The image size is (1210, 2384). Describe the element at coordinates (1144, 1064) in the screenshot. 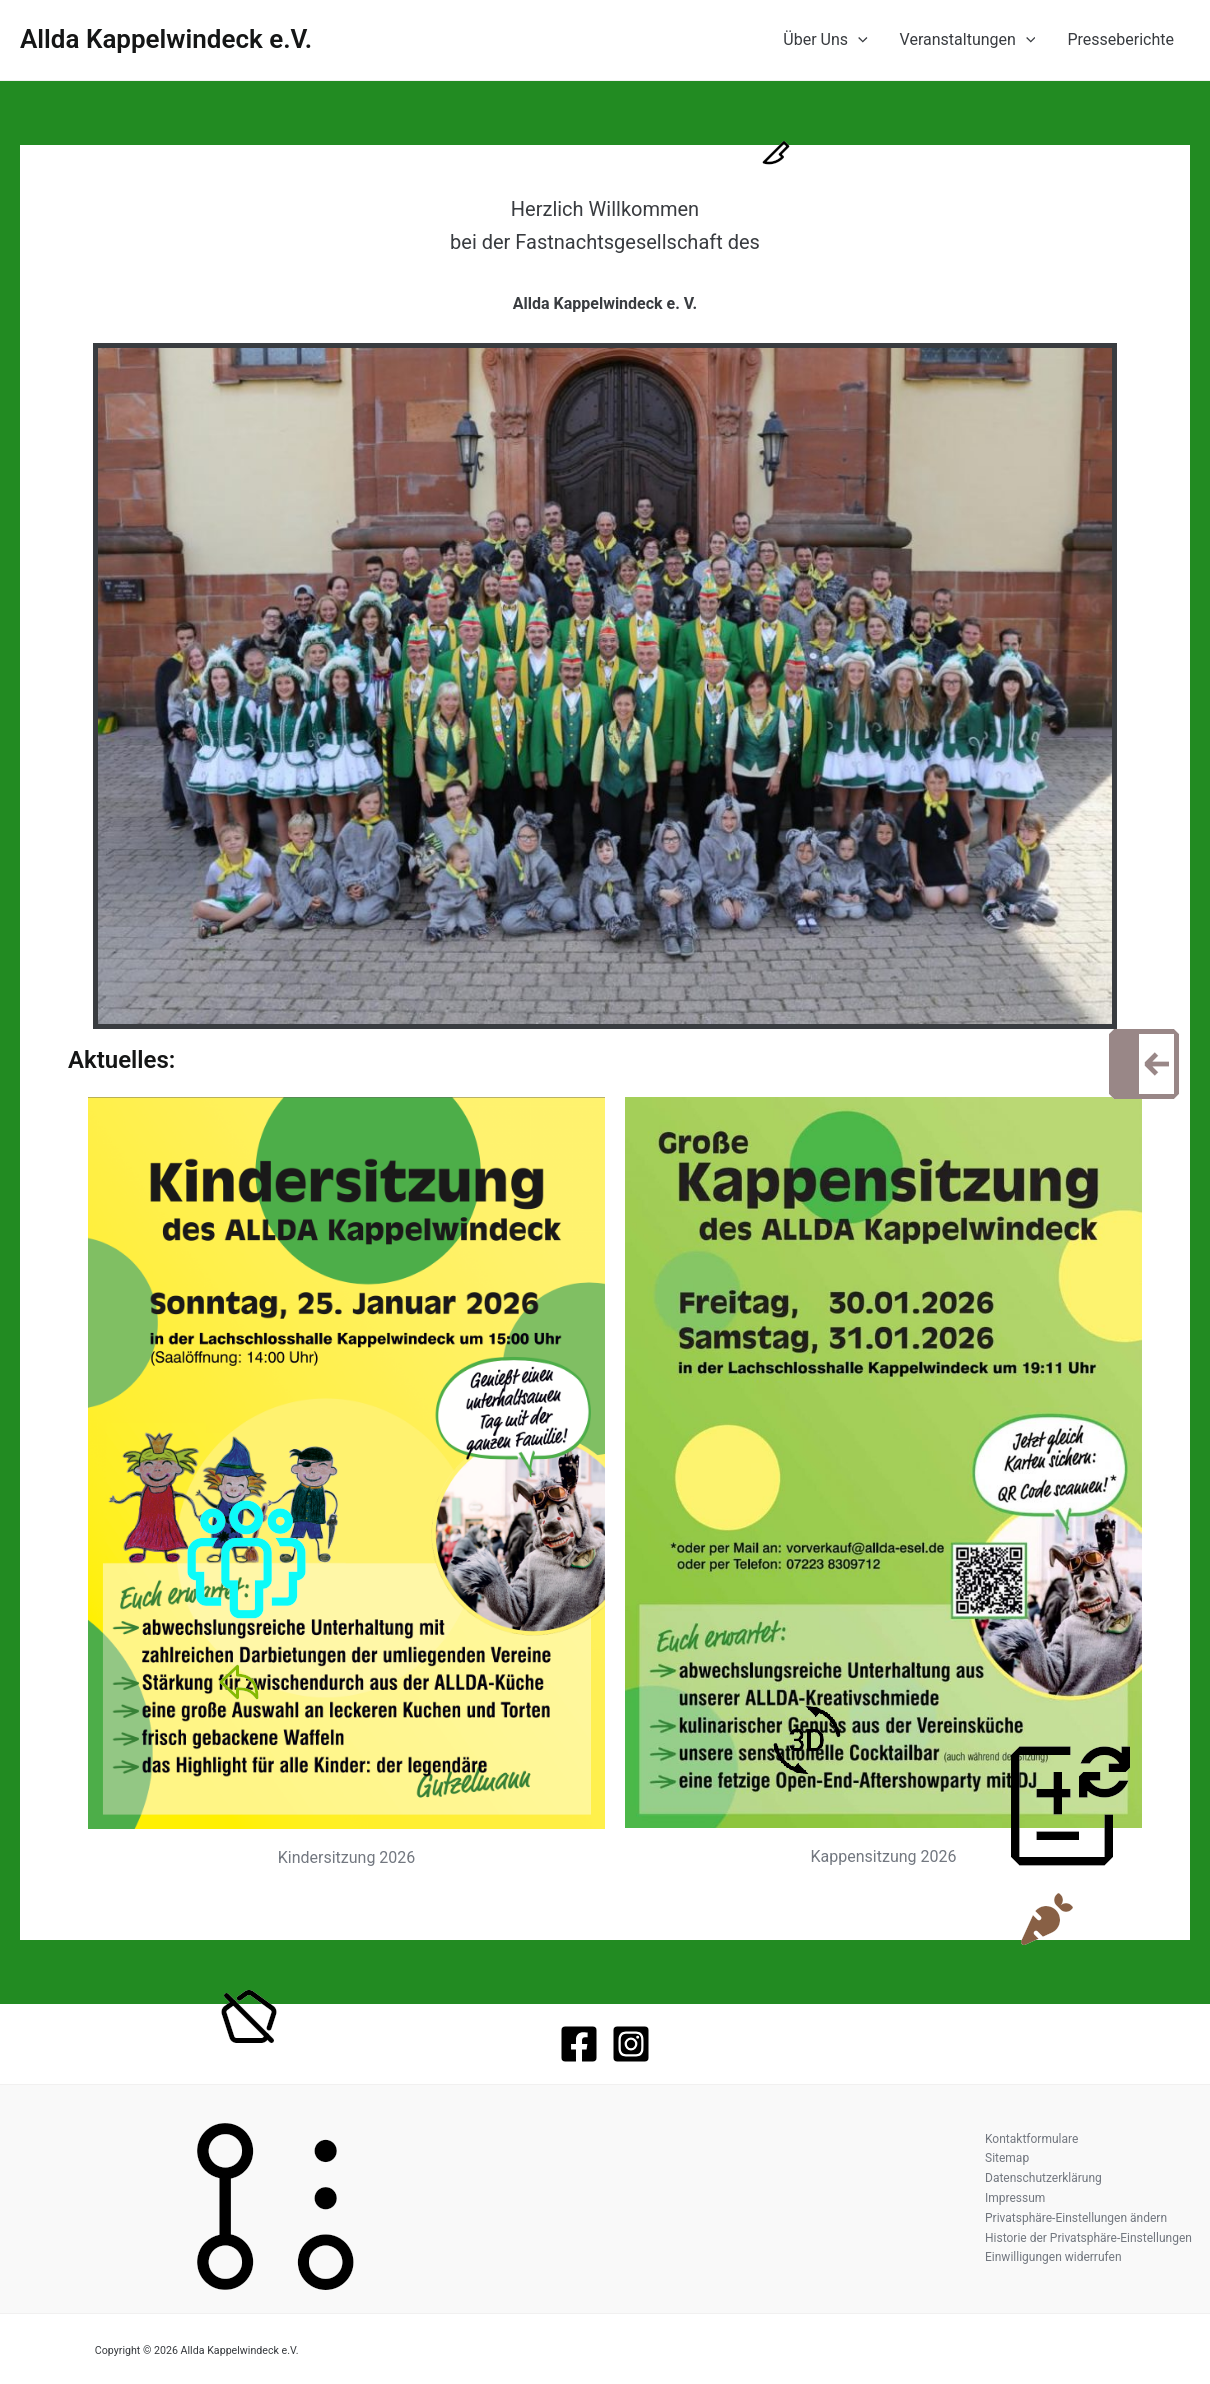

I see `dock sidebar to the left side of the editor` at that location.